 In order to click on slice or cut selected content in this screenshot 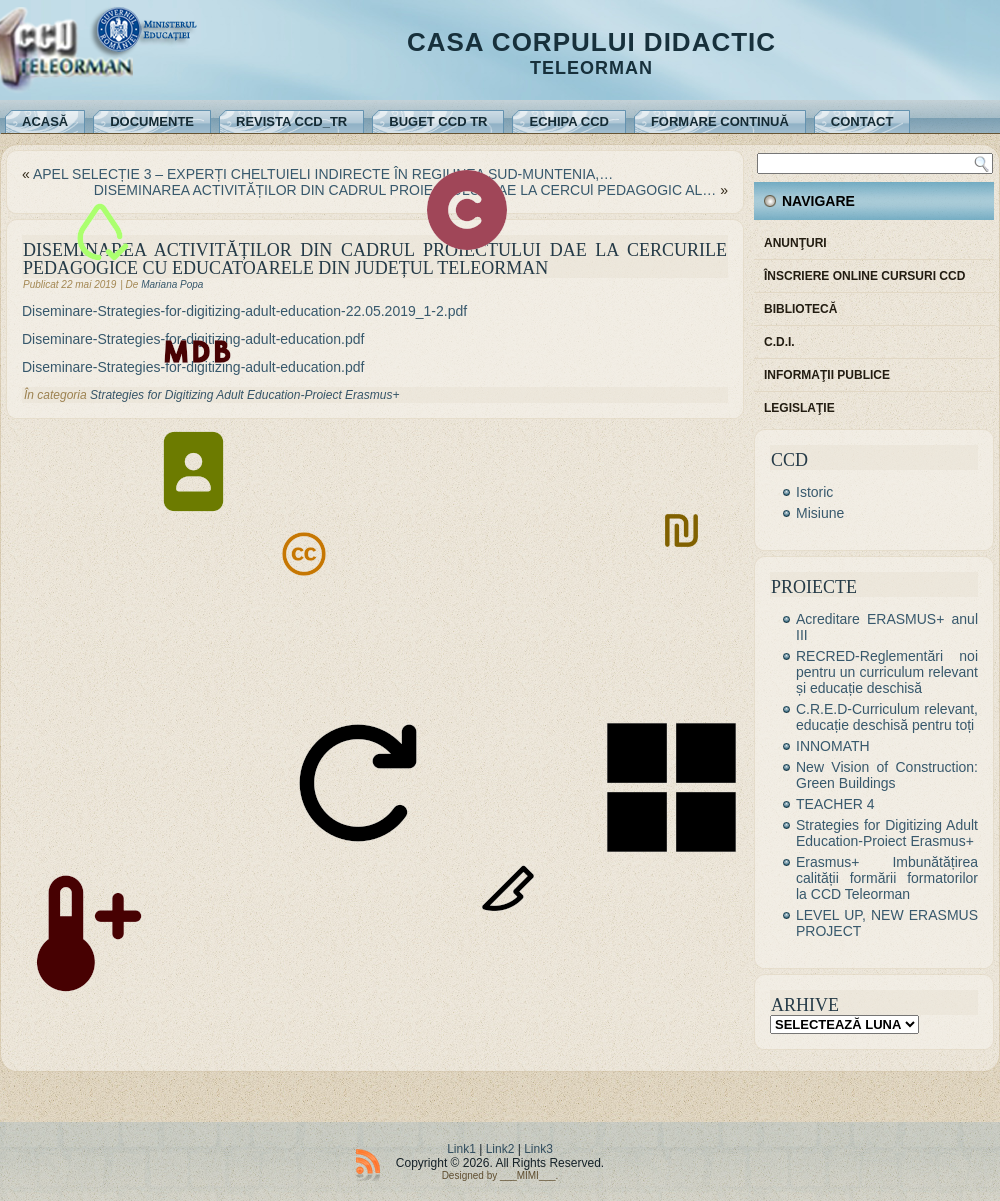, I will do `click(508, 889)`.